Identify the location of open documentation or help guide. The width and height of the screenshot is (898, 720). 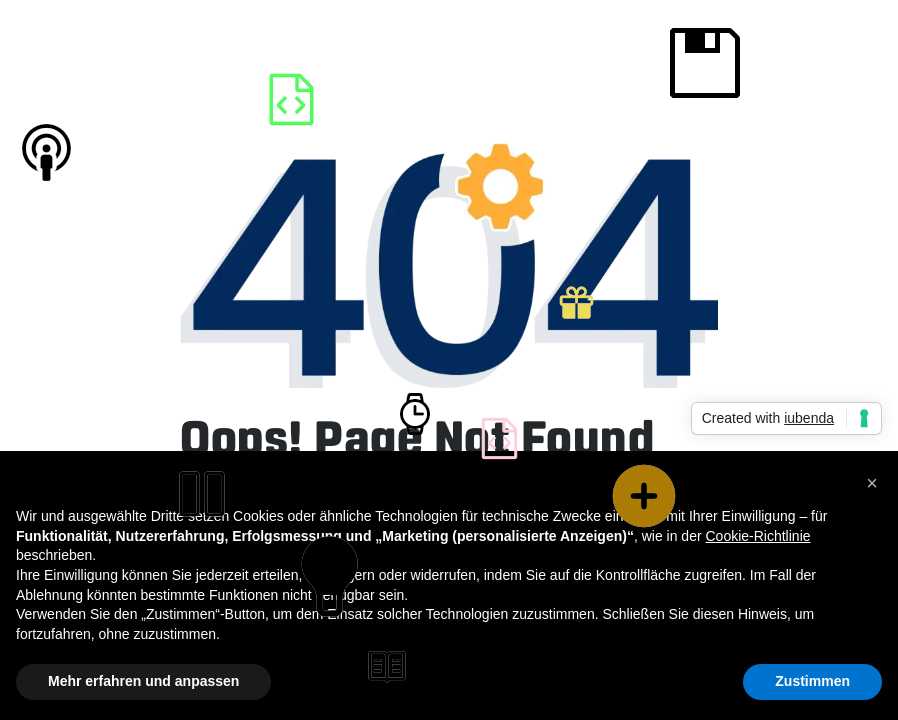
(387, 667).